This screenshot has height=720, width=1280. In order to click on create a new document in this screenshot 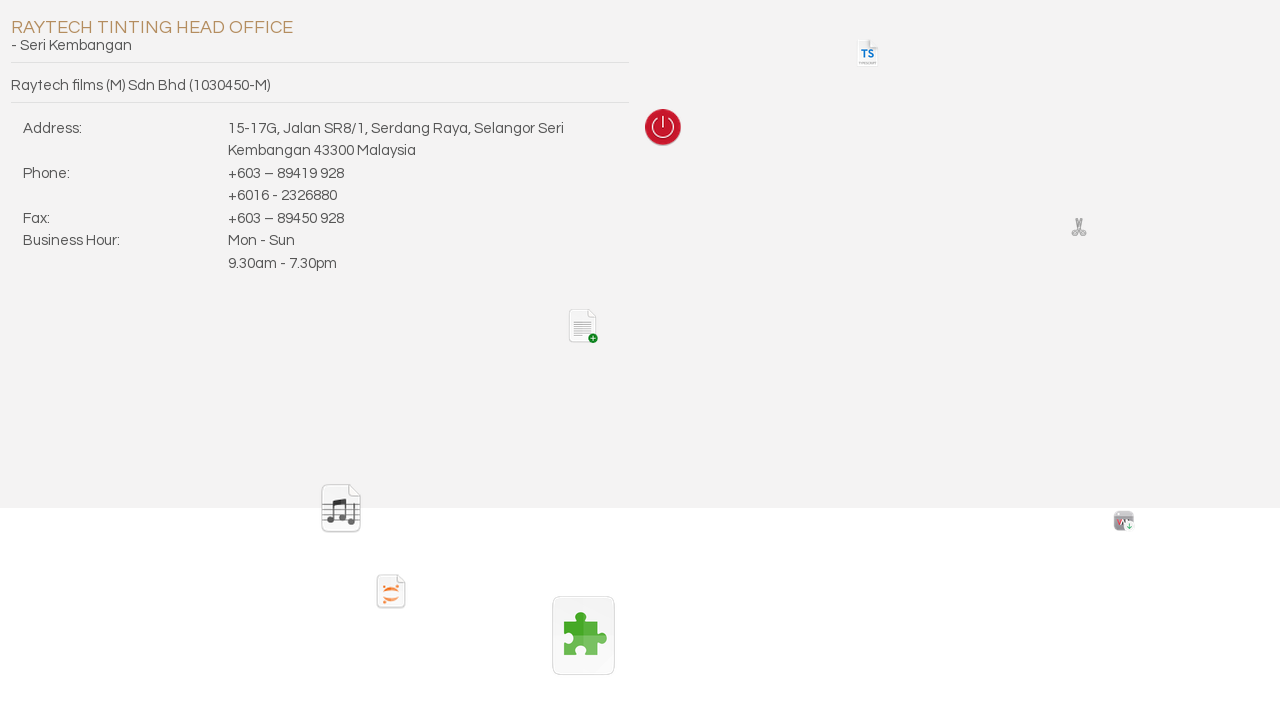, I will do `click(582, 325)`.